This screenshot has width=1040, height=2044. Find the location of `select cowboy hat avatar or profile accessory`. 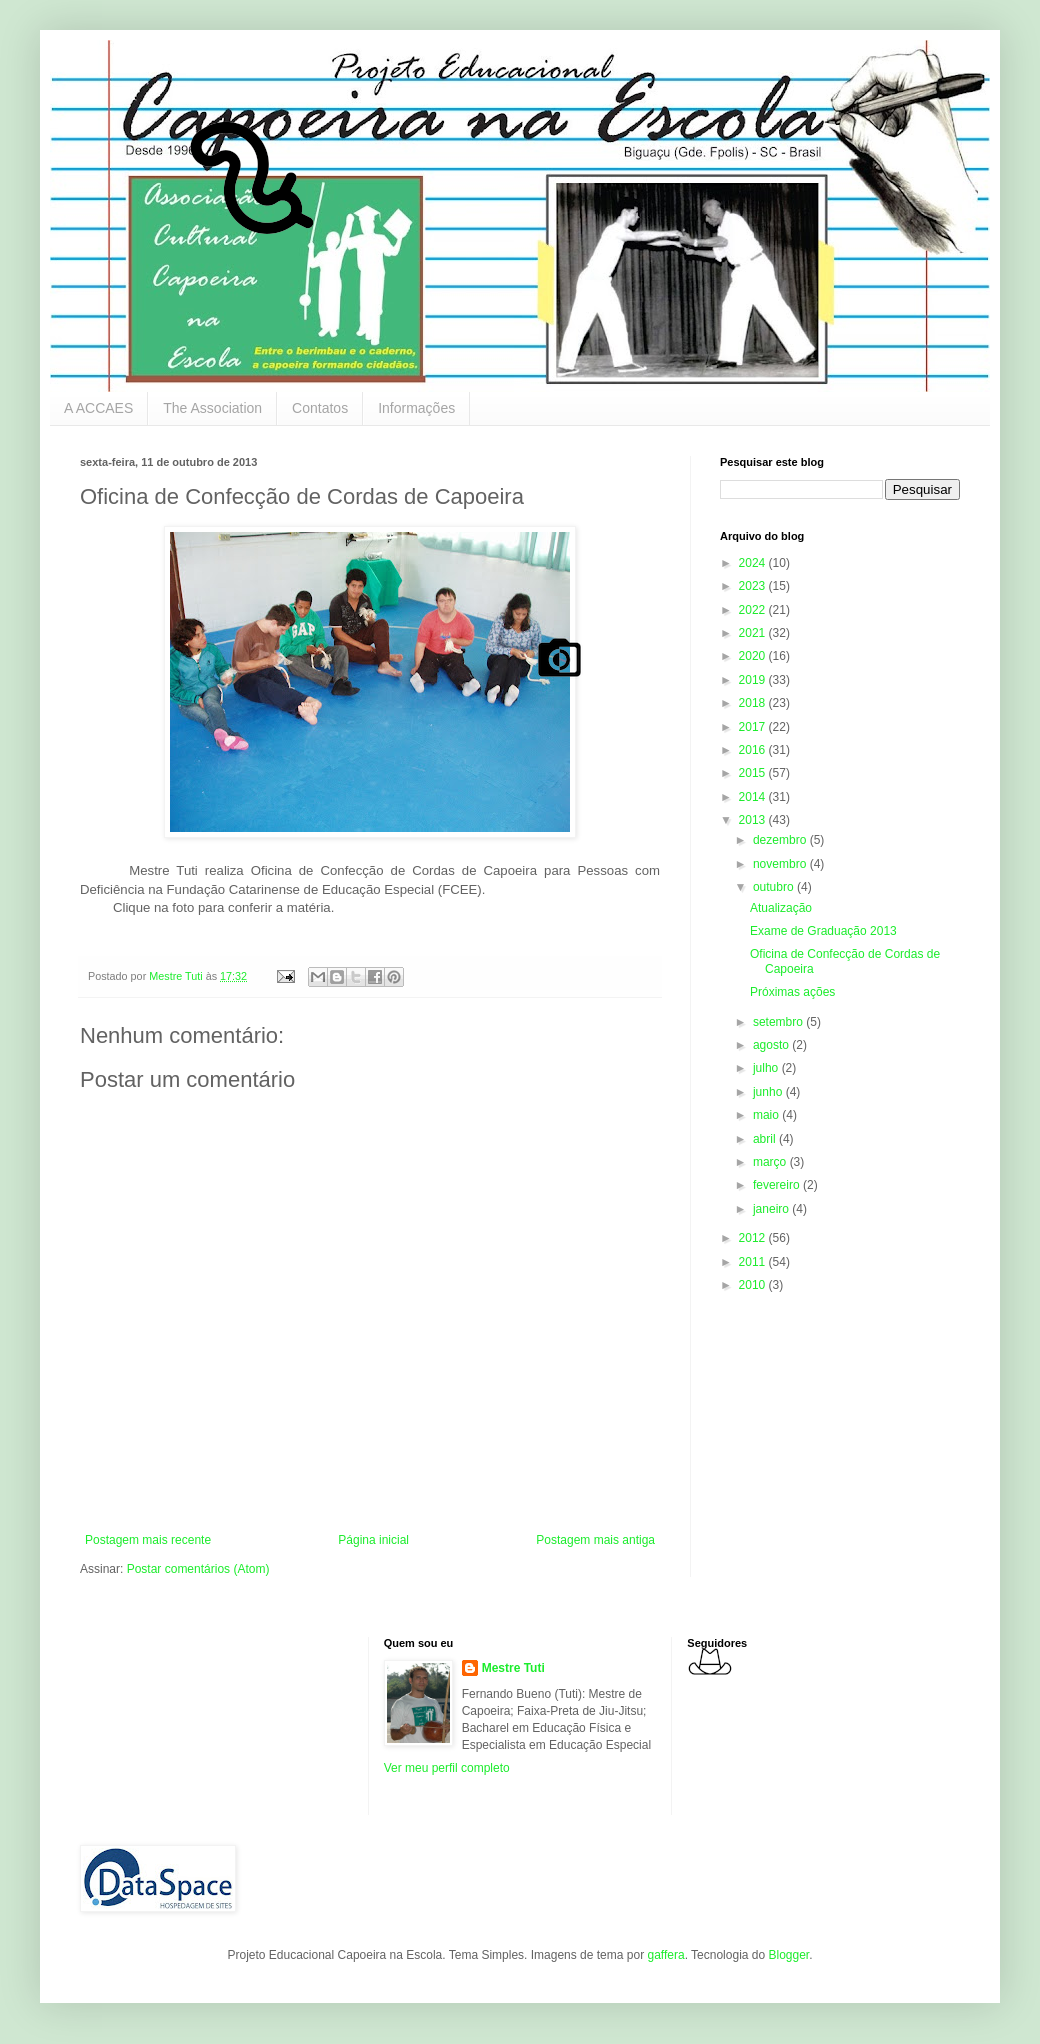

select cowboy hat avatar or profile accessory is located at coordinates (710, 1663).